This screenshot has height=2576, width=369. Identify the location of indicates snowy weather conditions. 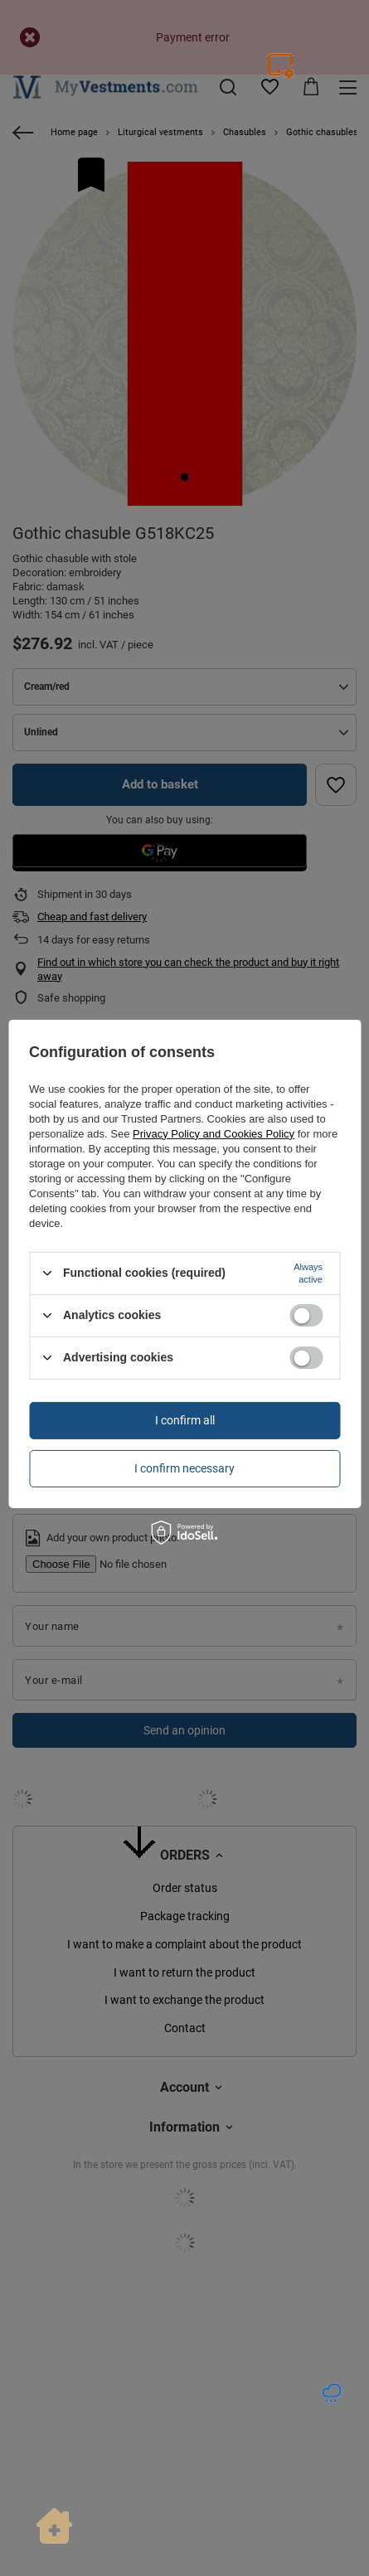
(332, 2394).